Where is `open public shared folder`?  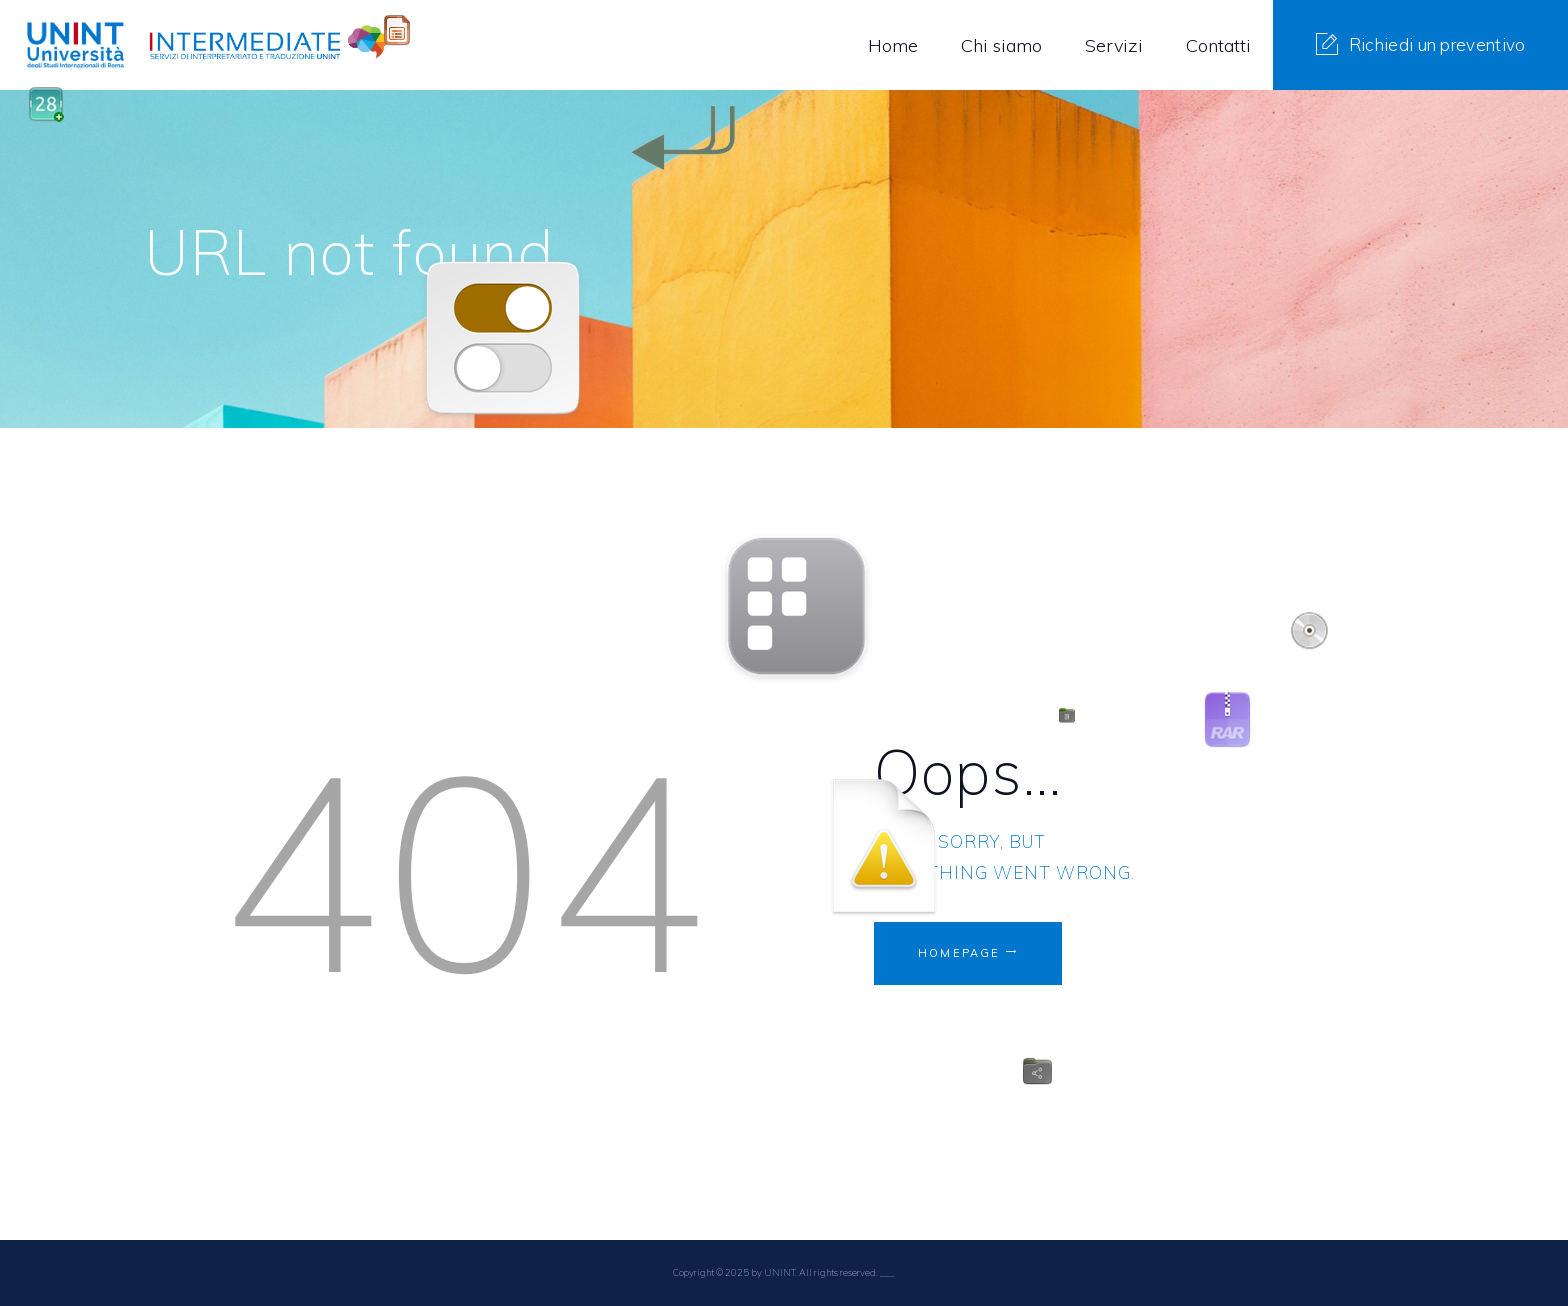
open public shared folder is located at coordinates (1037, 1070).